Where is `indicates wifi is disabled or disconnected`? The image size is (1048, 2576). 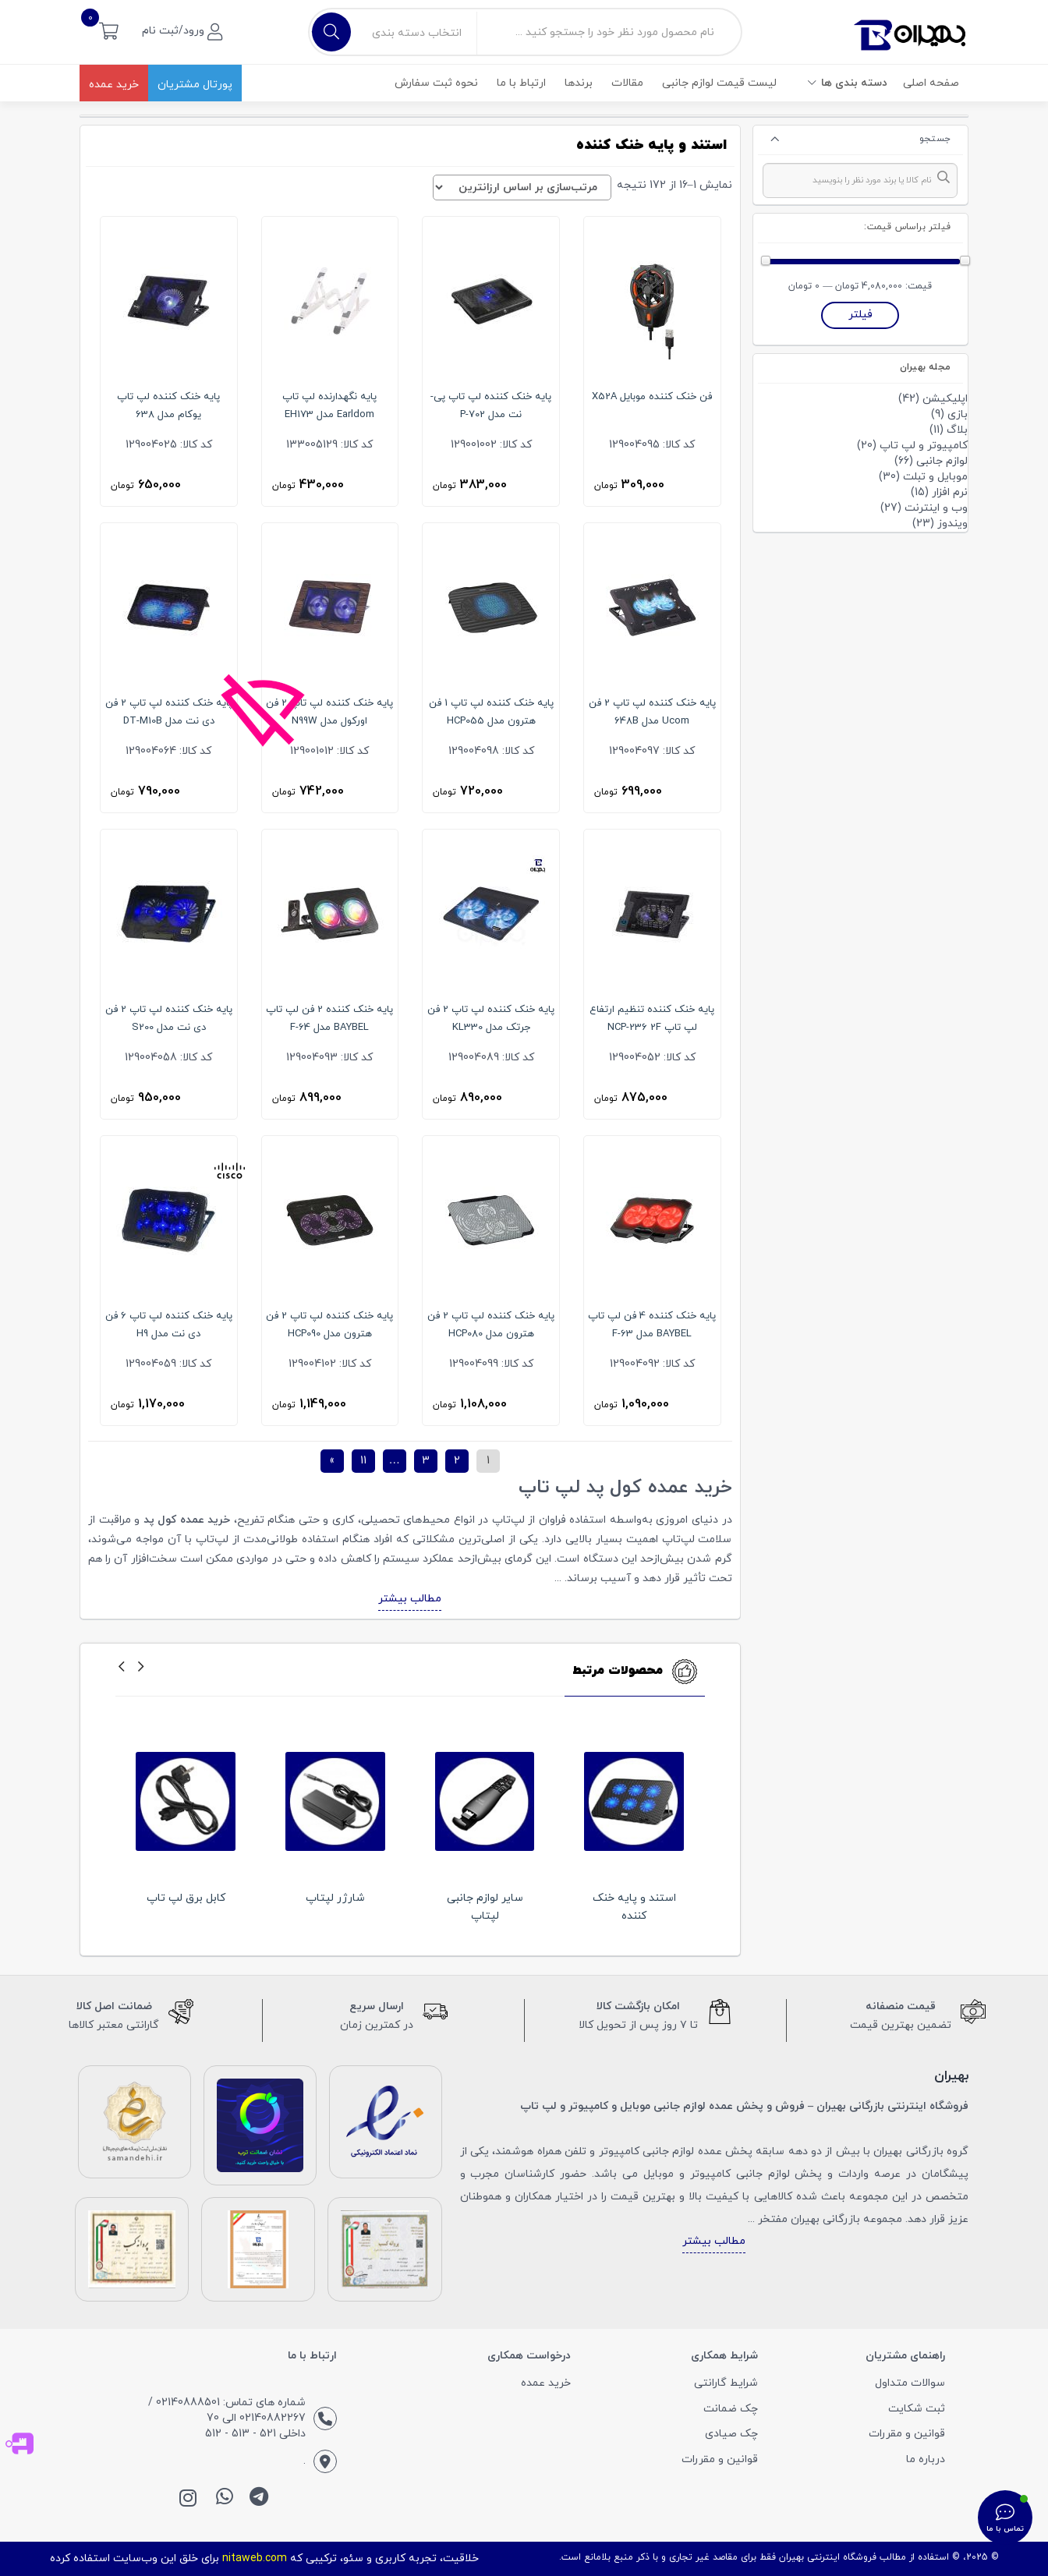
indicates wifi is disabled or disconnected is located at coordinates (263, 713).